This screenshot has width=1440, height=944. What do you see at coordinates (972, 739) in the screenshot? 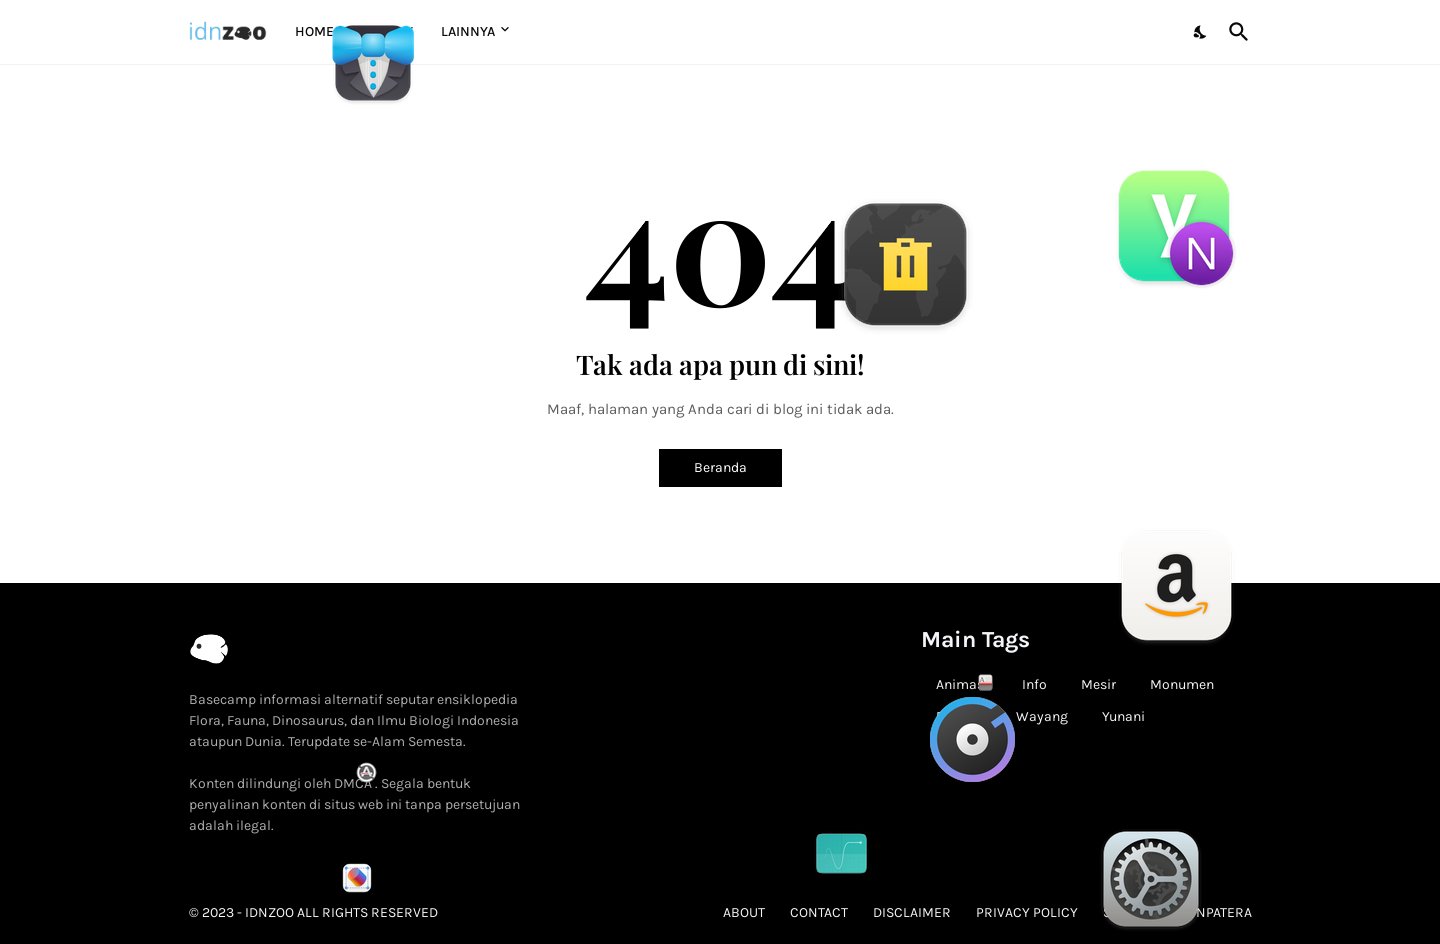
I see `open groove music app` at bounding box center [972, 739].